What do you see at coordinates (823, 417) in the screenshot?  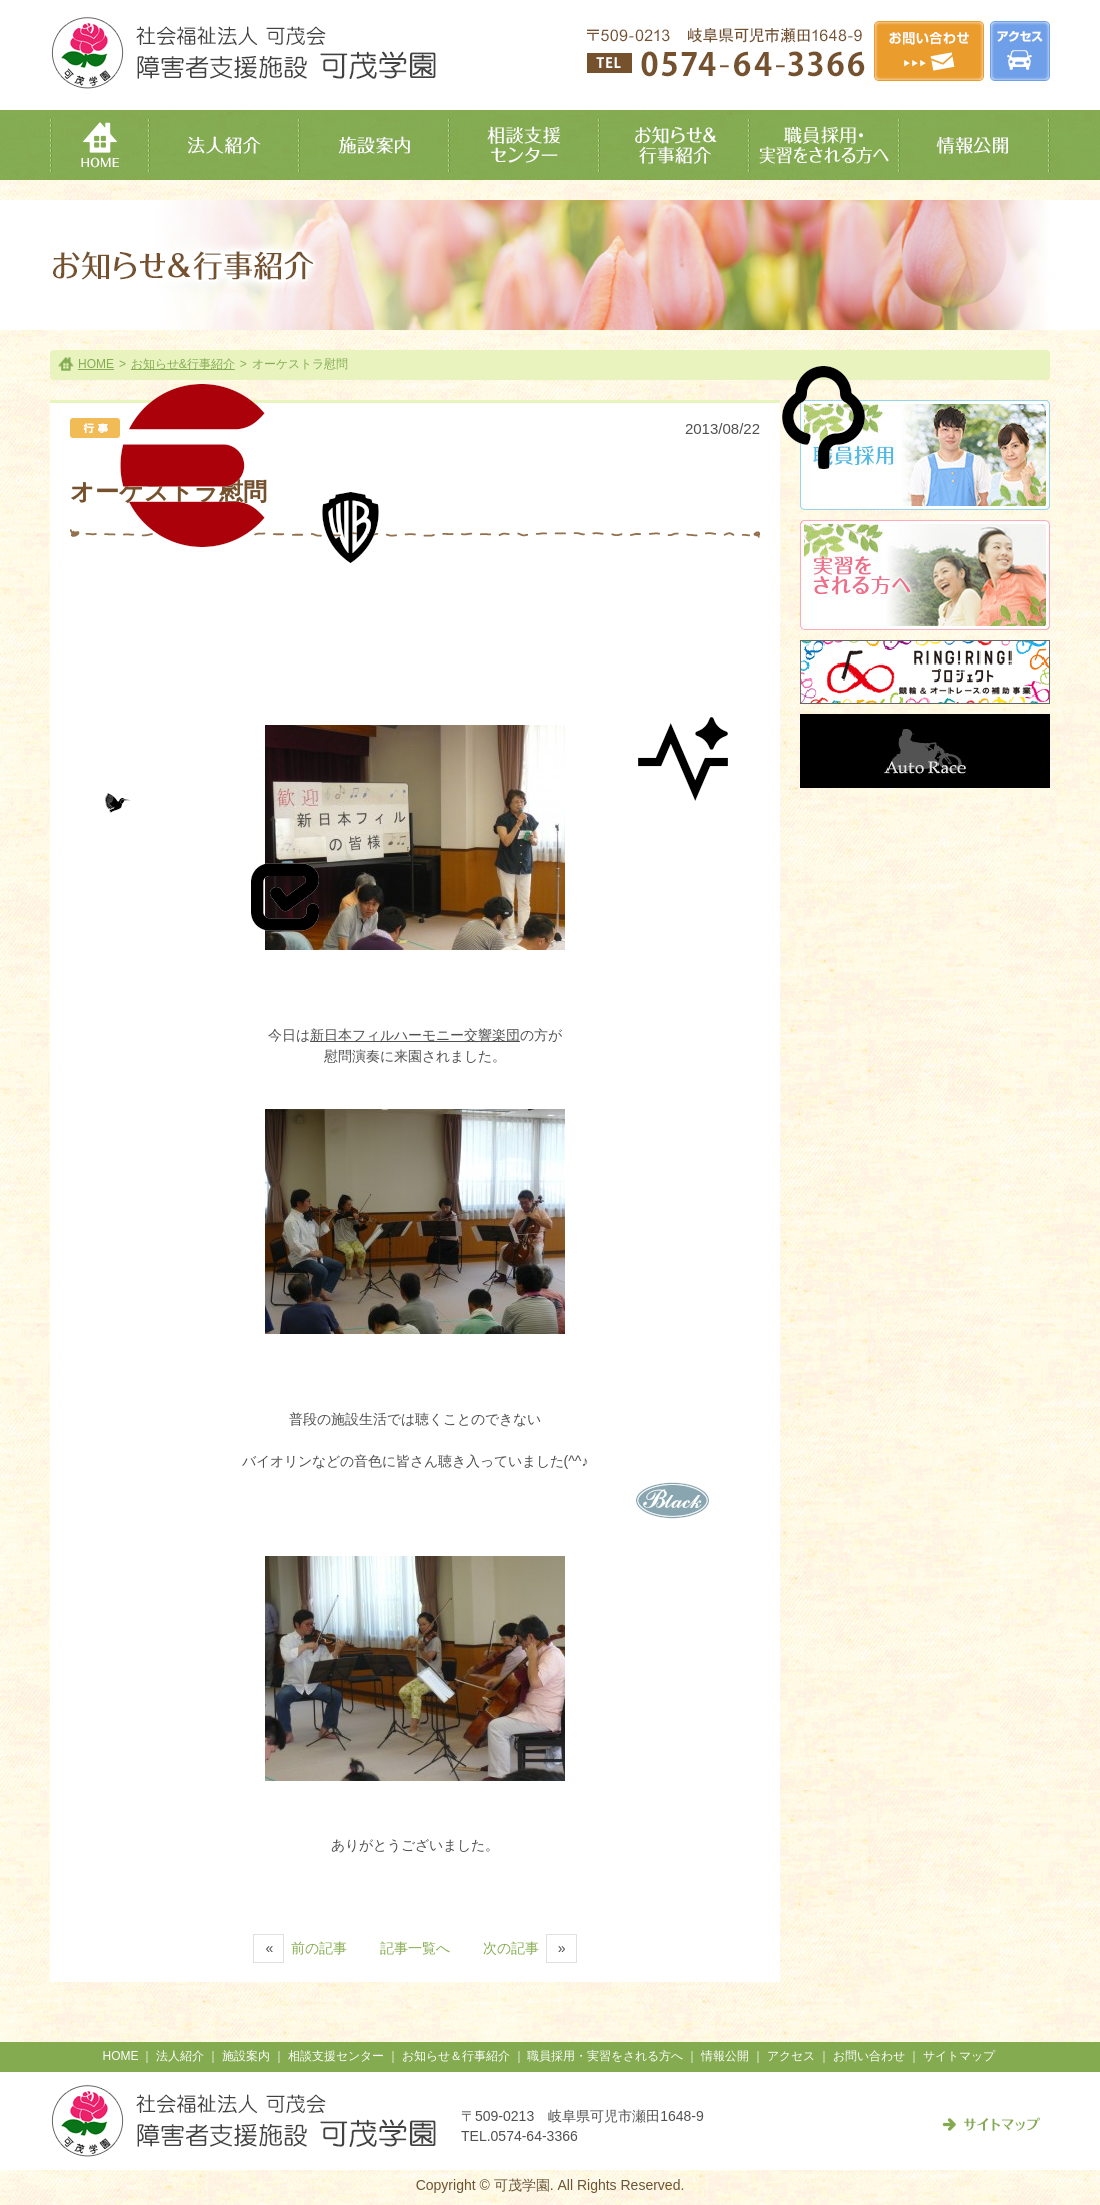 I see `open the gumtree app` at bounding box center [823, 417].